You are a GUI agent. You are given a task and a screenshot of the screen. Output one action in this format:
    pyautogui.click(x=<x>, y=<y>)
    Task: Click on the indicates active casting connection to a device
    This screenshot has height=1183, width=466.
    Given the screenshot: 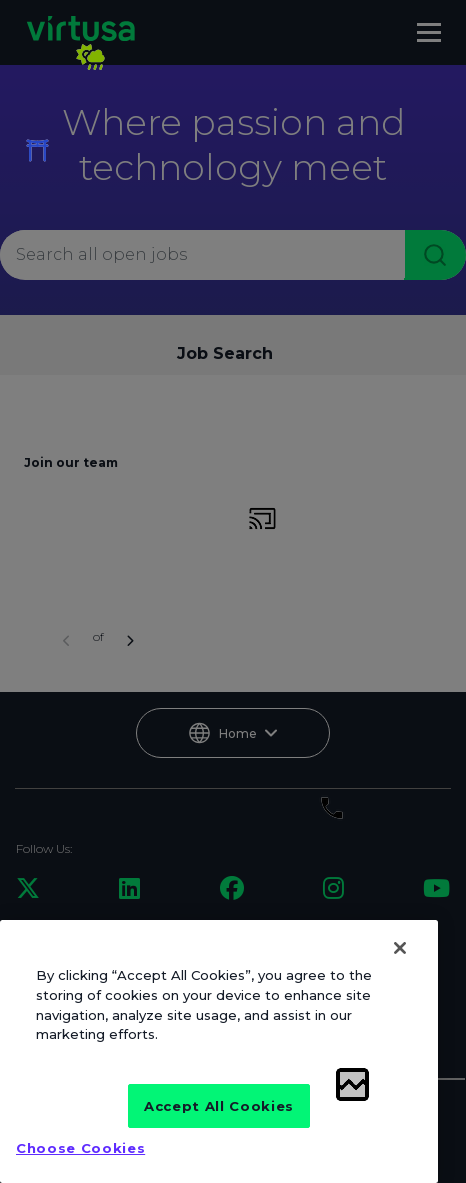 What is the action you would take?
    pyautogui.click(x=262, y=518)
    